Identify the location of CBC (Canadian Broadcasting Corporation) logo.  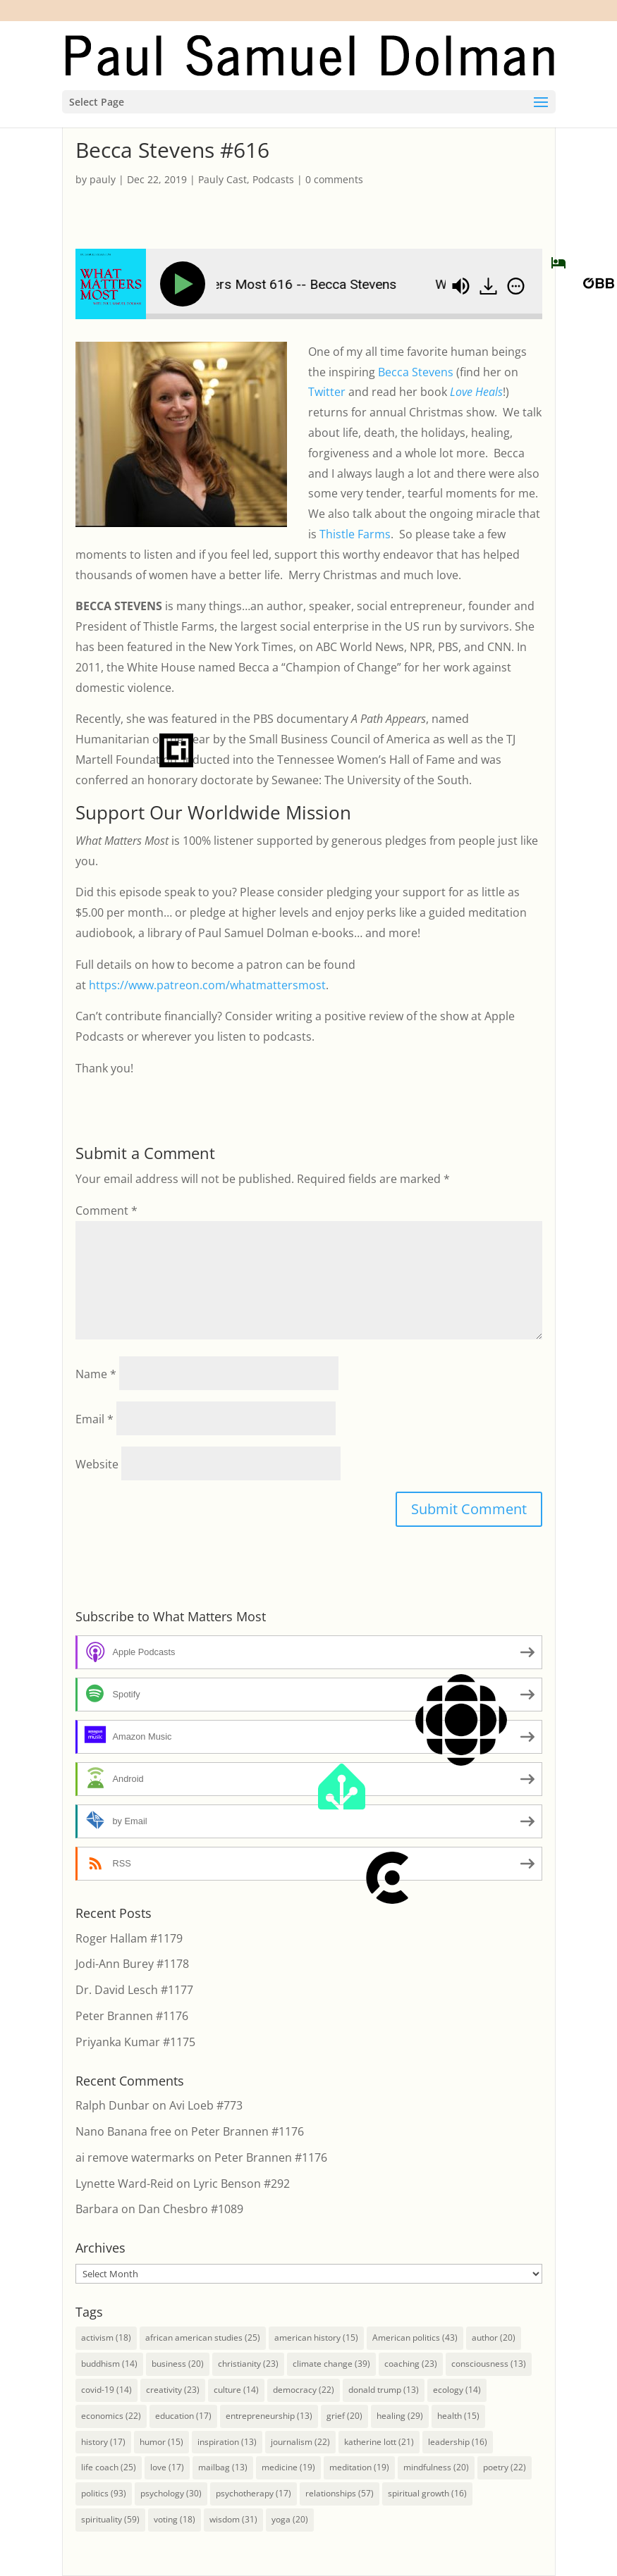
(461, 1720).